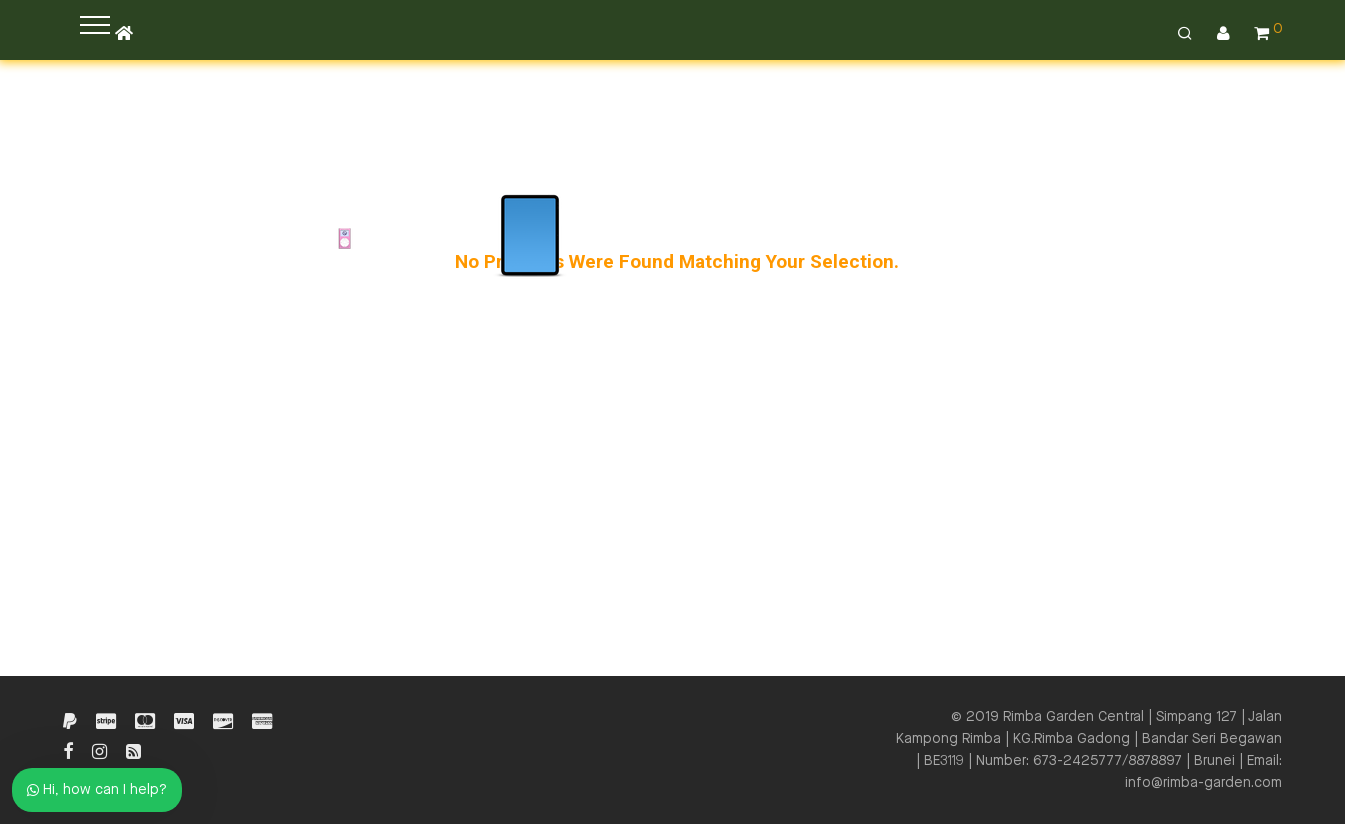 Image resolution: width=1345 pixels, height=824 pixels. I want to click on indicates a connected iPad device, so click(530, 236).